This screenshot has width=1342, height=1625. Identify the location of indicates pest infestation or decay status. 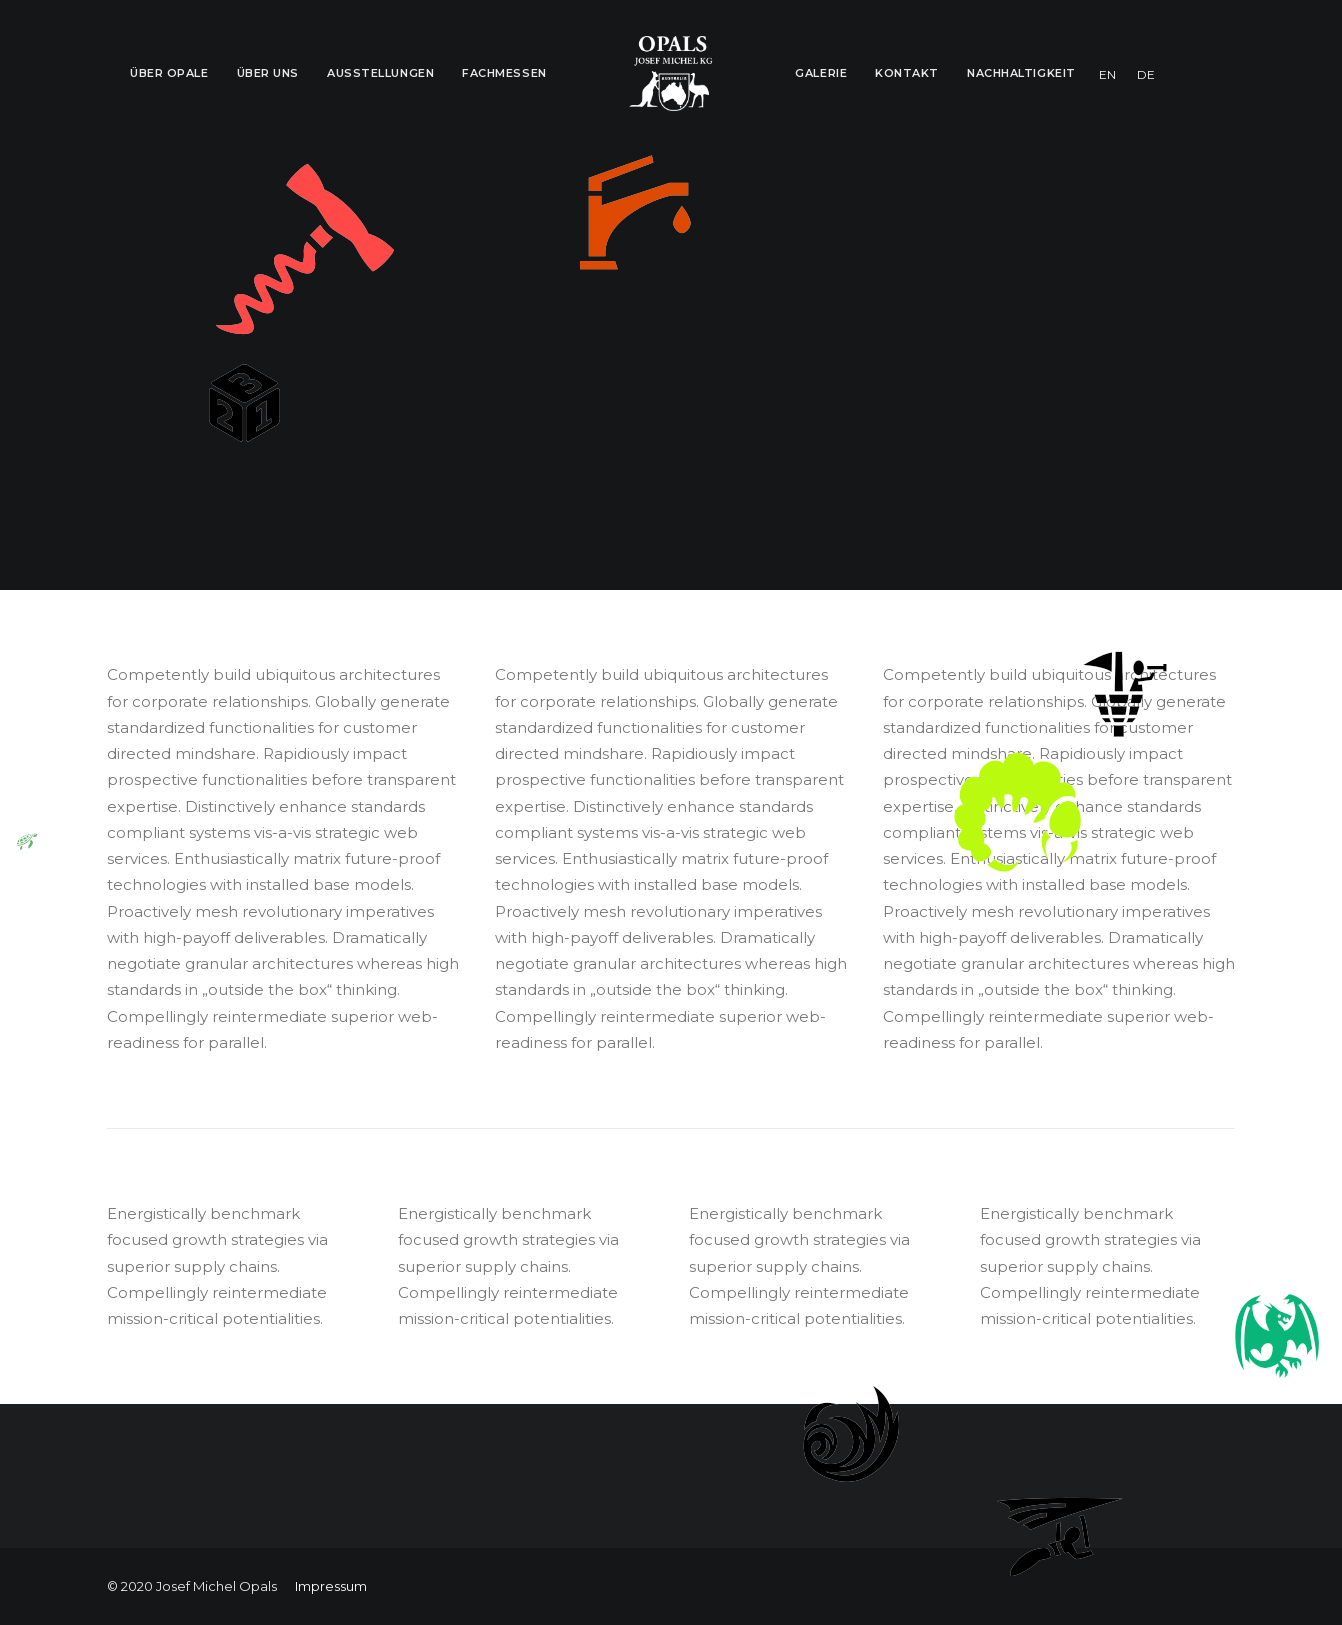
(1017, 816).